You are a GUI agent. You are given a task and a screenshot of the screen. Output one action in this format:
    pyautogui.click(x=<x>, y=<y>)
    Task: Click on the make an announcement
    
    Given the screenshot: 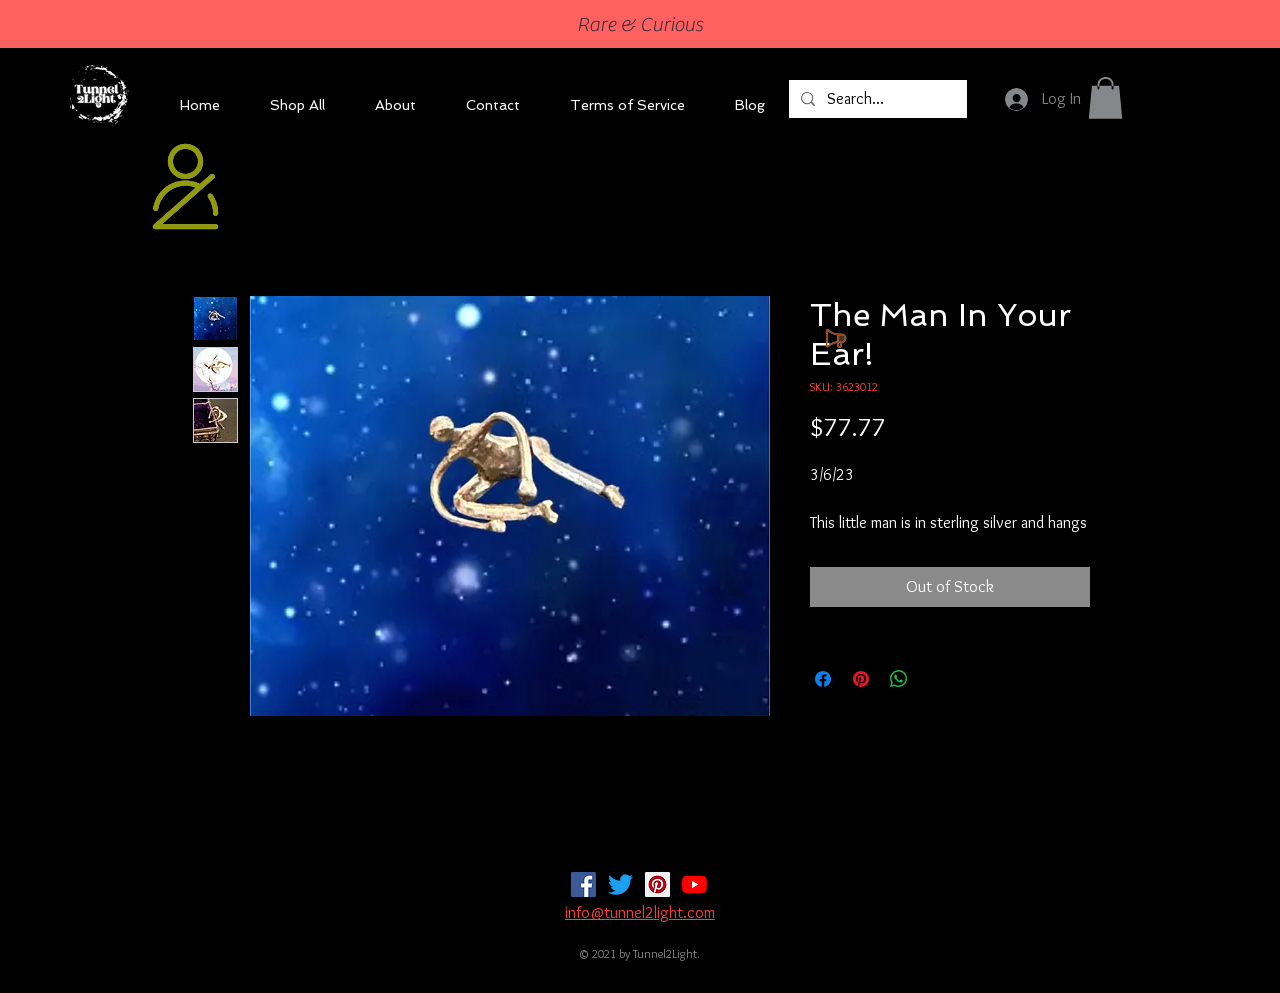 What is the action you would take?
    pyautogui.click(x=835, y=339)
    